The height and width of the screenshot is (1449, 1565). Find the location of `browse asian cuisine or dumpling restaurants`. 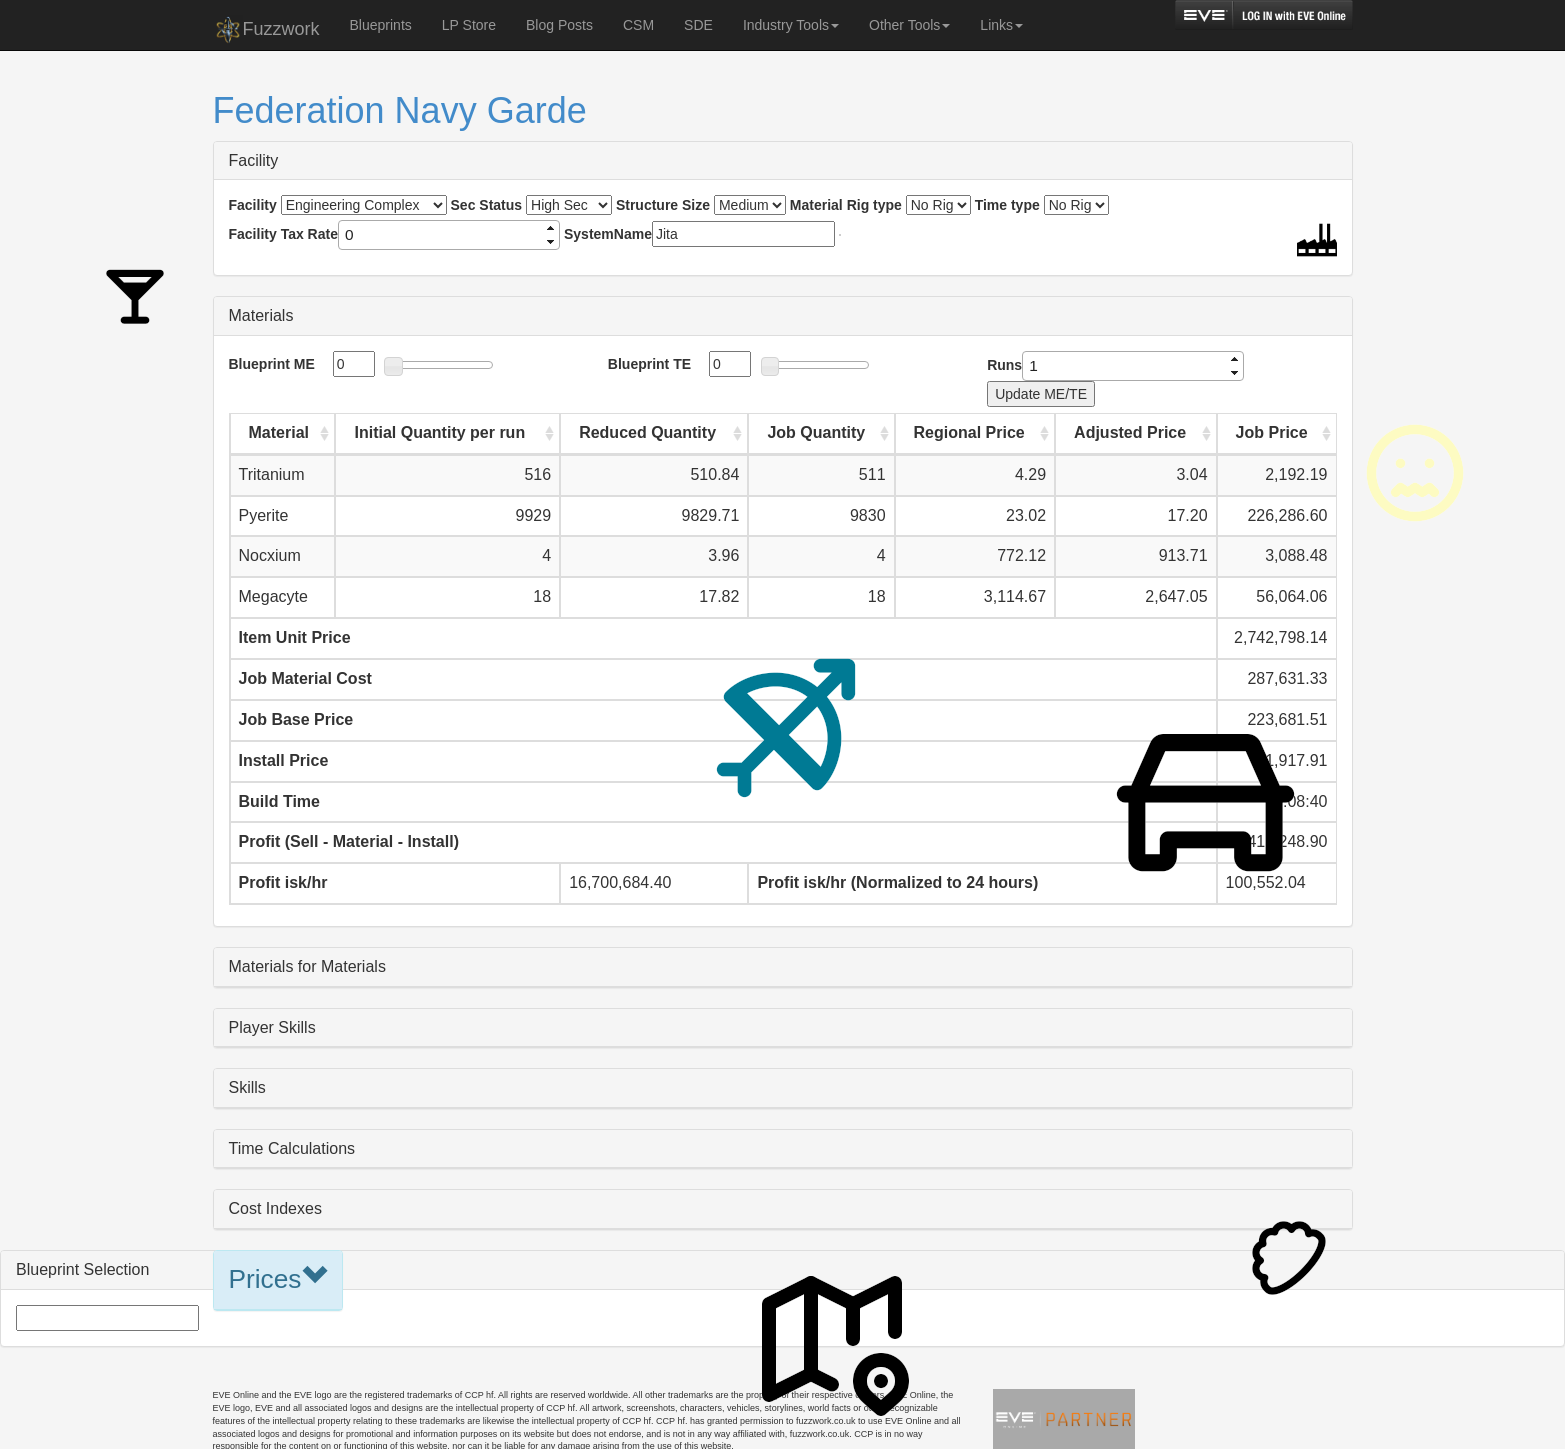

browse asian cuisine or dumpling restaurants is located at coordinates (1289, 1258).